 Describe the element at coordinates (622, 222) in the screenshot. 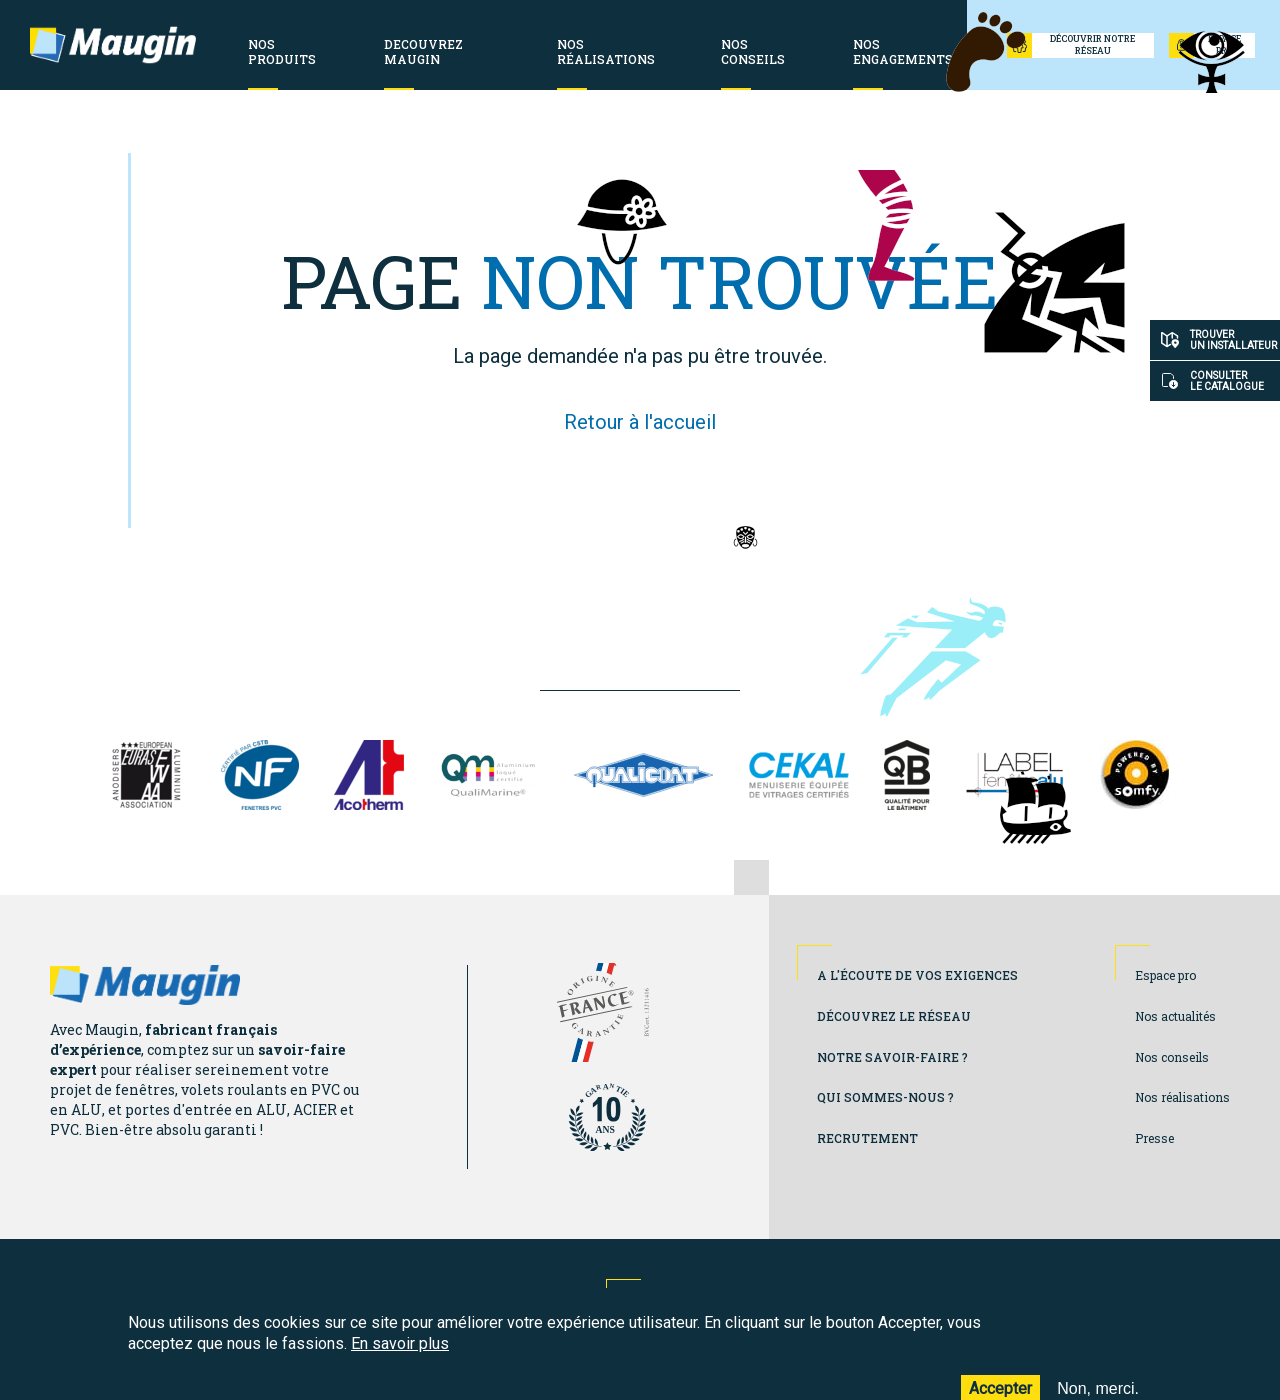

I see `select a flower hat accessory for your character` at that location.